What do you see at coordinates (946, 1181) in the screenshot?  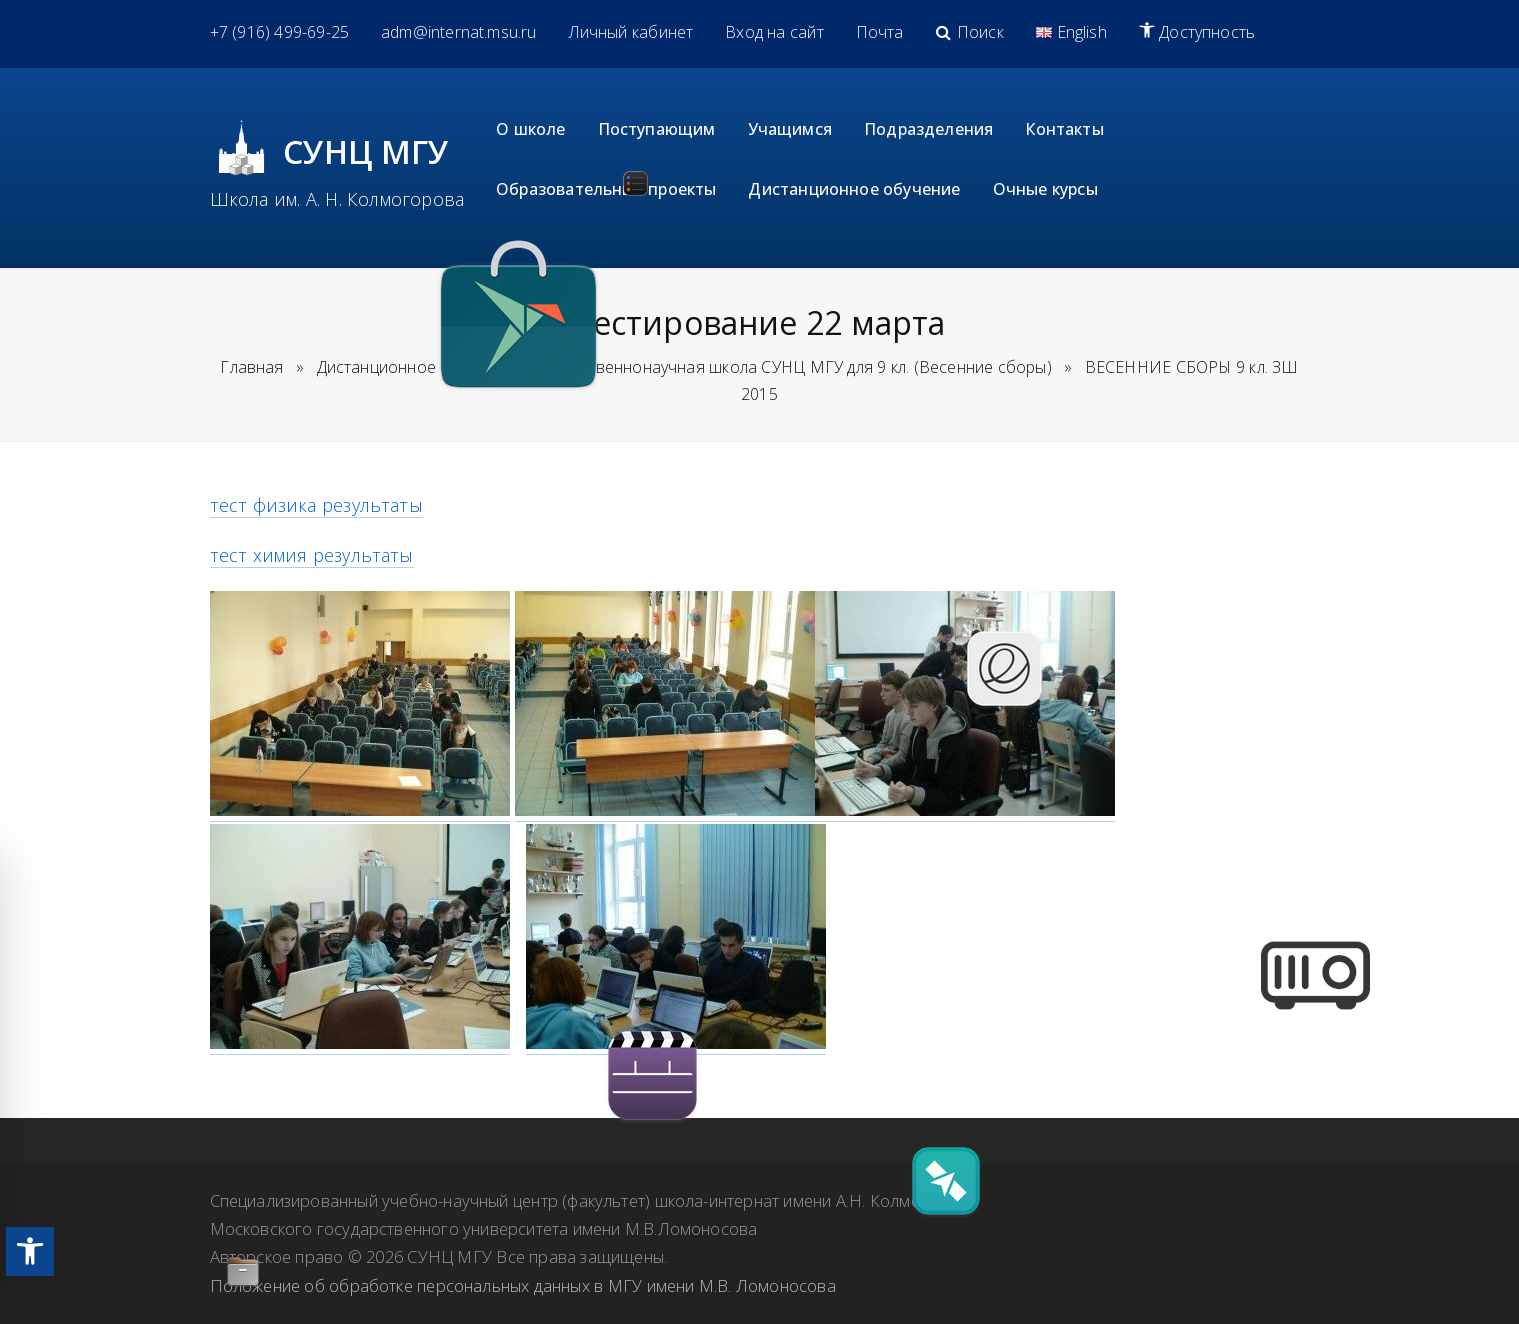 I see `launch gpredict satellite tracking application` at bounding box center [946, 1181].